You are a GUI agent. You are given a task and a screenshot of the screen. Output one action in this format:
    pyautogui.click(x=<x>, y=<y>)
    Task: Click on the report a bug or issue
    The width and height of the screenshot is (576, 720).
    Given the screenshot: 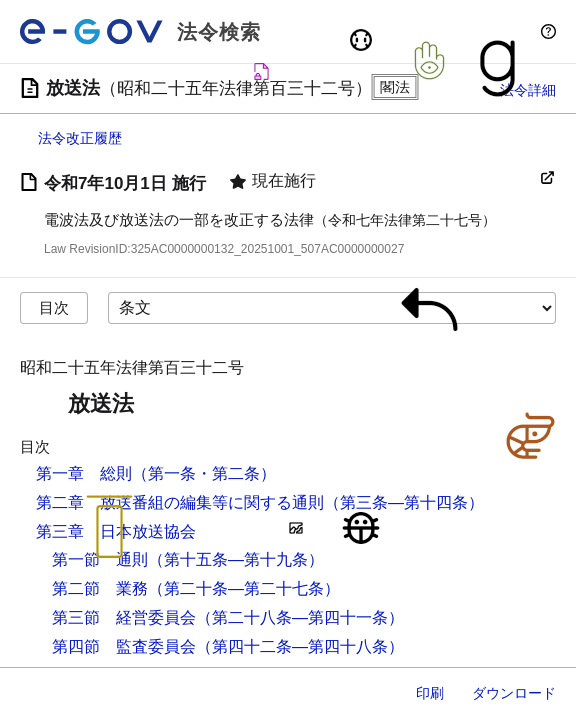 What is the action you would take?
    pyautogui.click(x=361, y=528)
    